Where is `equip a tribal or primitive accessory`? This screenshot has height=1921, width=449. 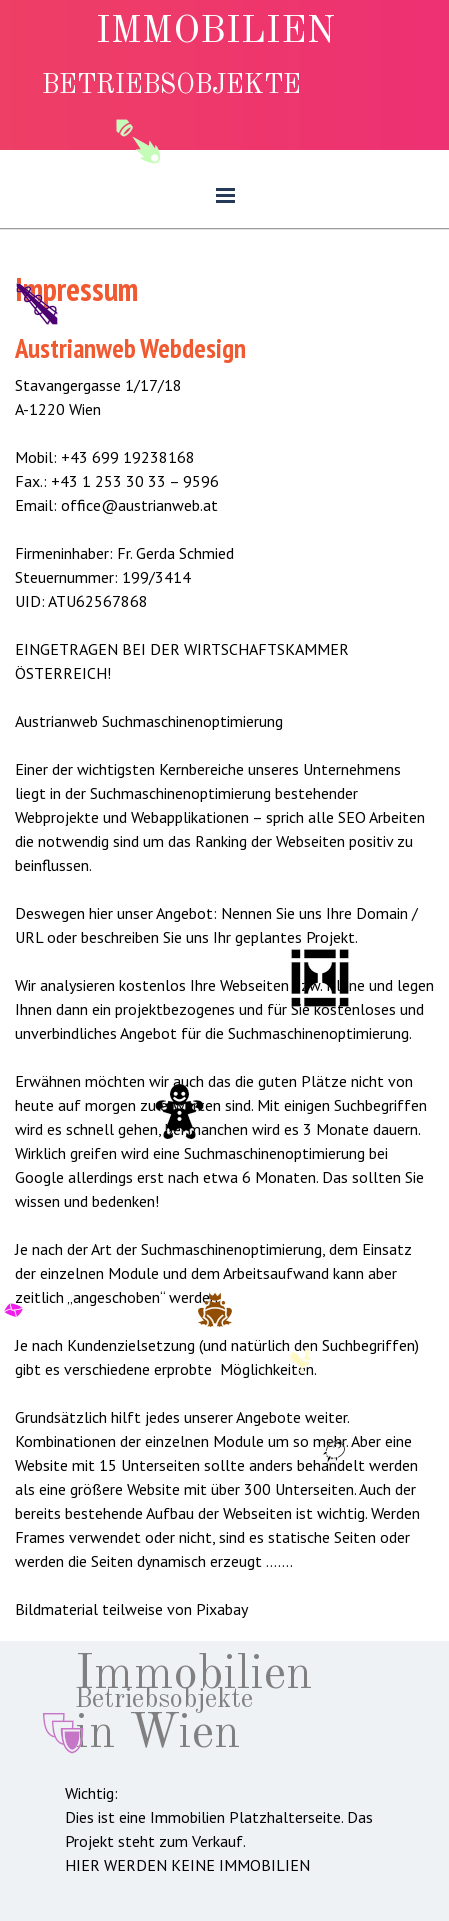
equip a tribal or primitive accessory is located at coordinates (334, 1452).